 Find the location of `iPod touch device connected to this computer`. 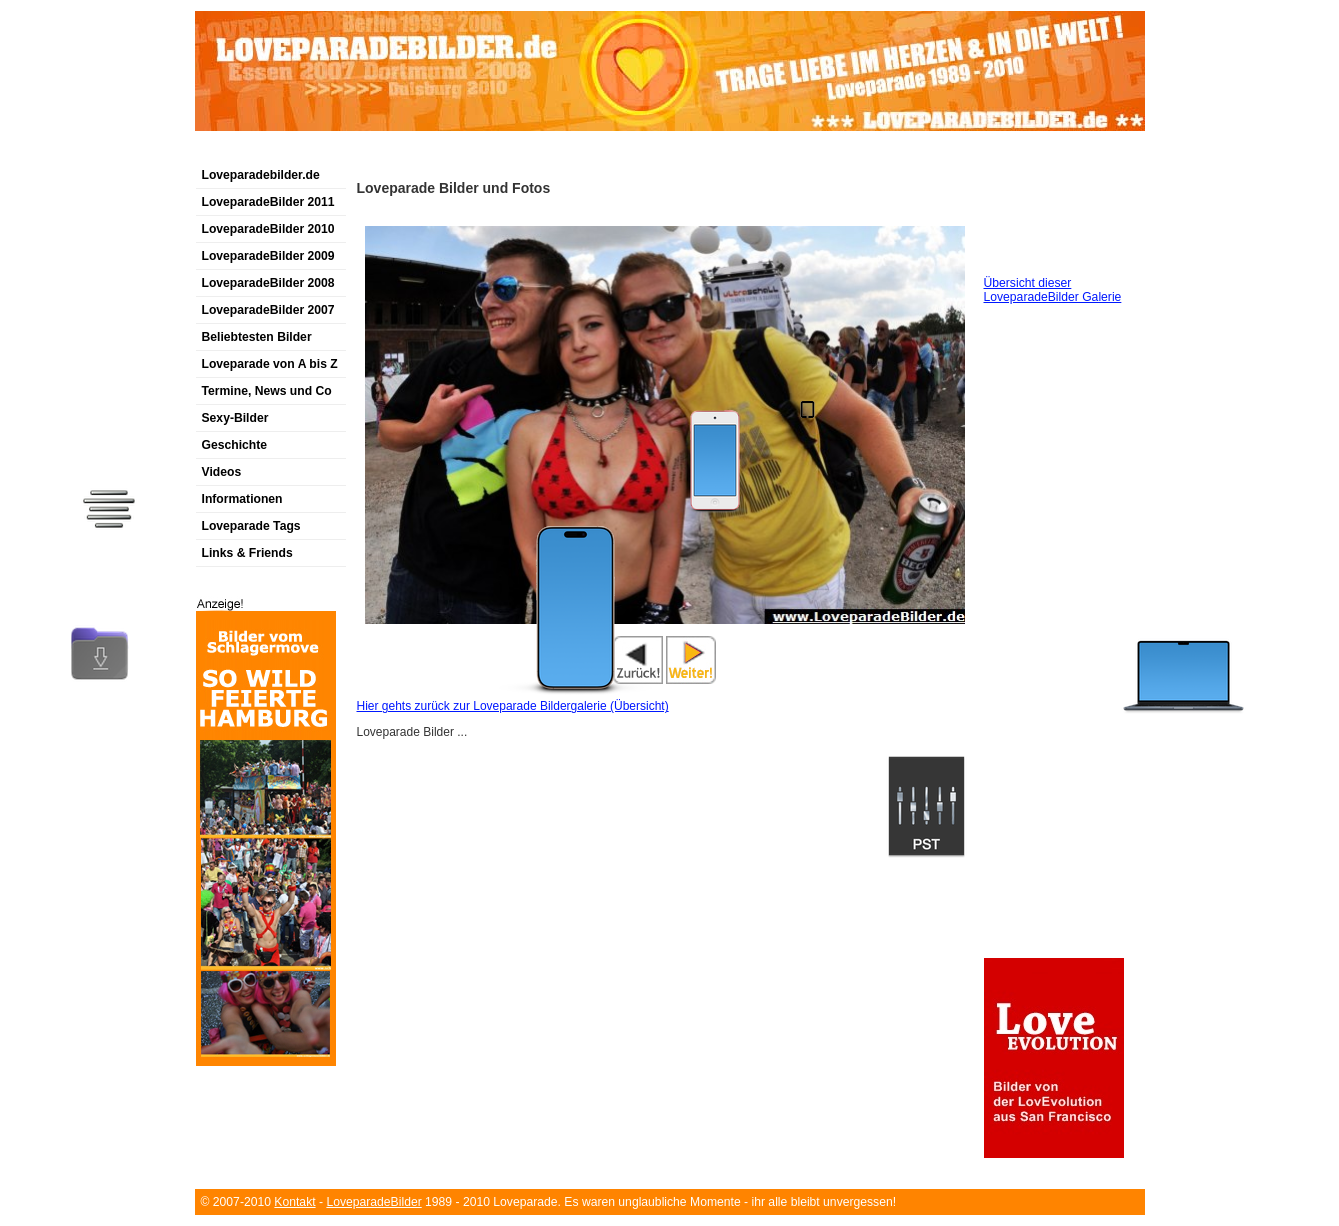

iPod touch device connected to this computer is located at coordinates (715, 462).